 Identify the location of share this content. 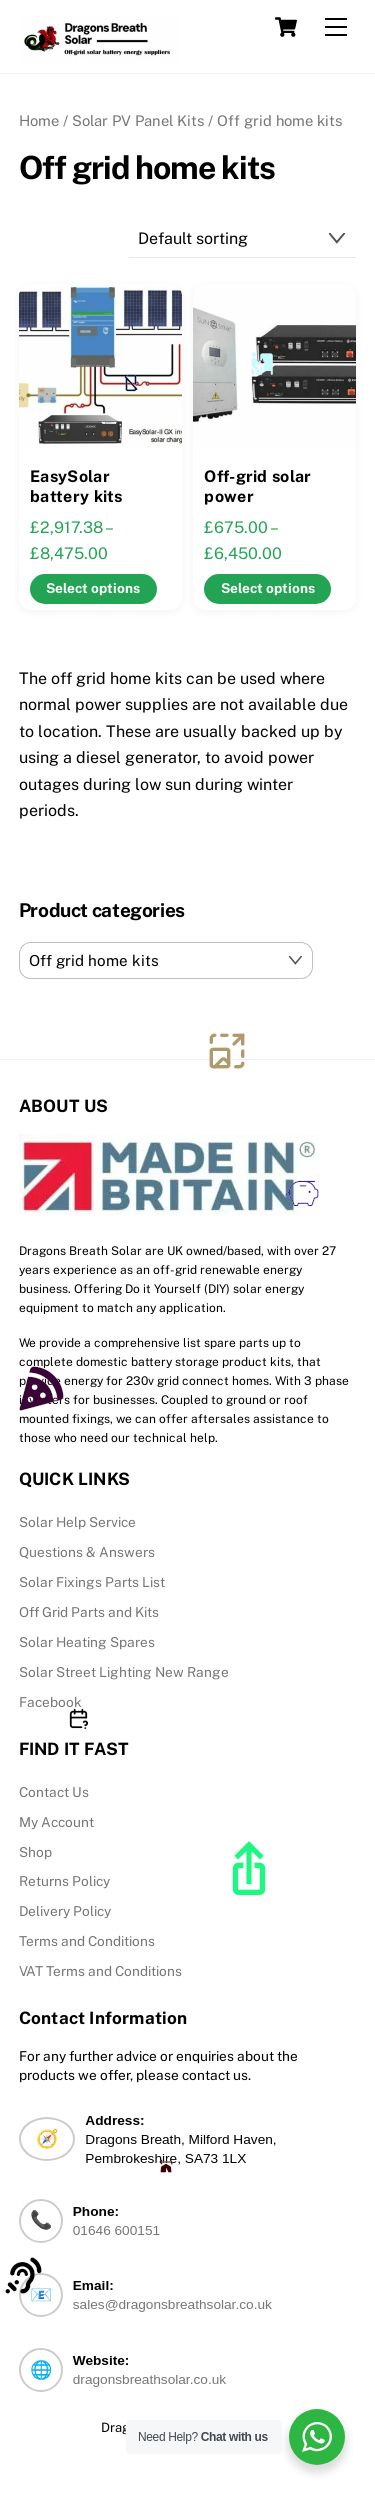
(249, 1868).